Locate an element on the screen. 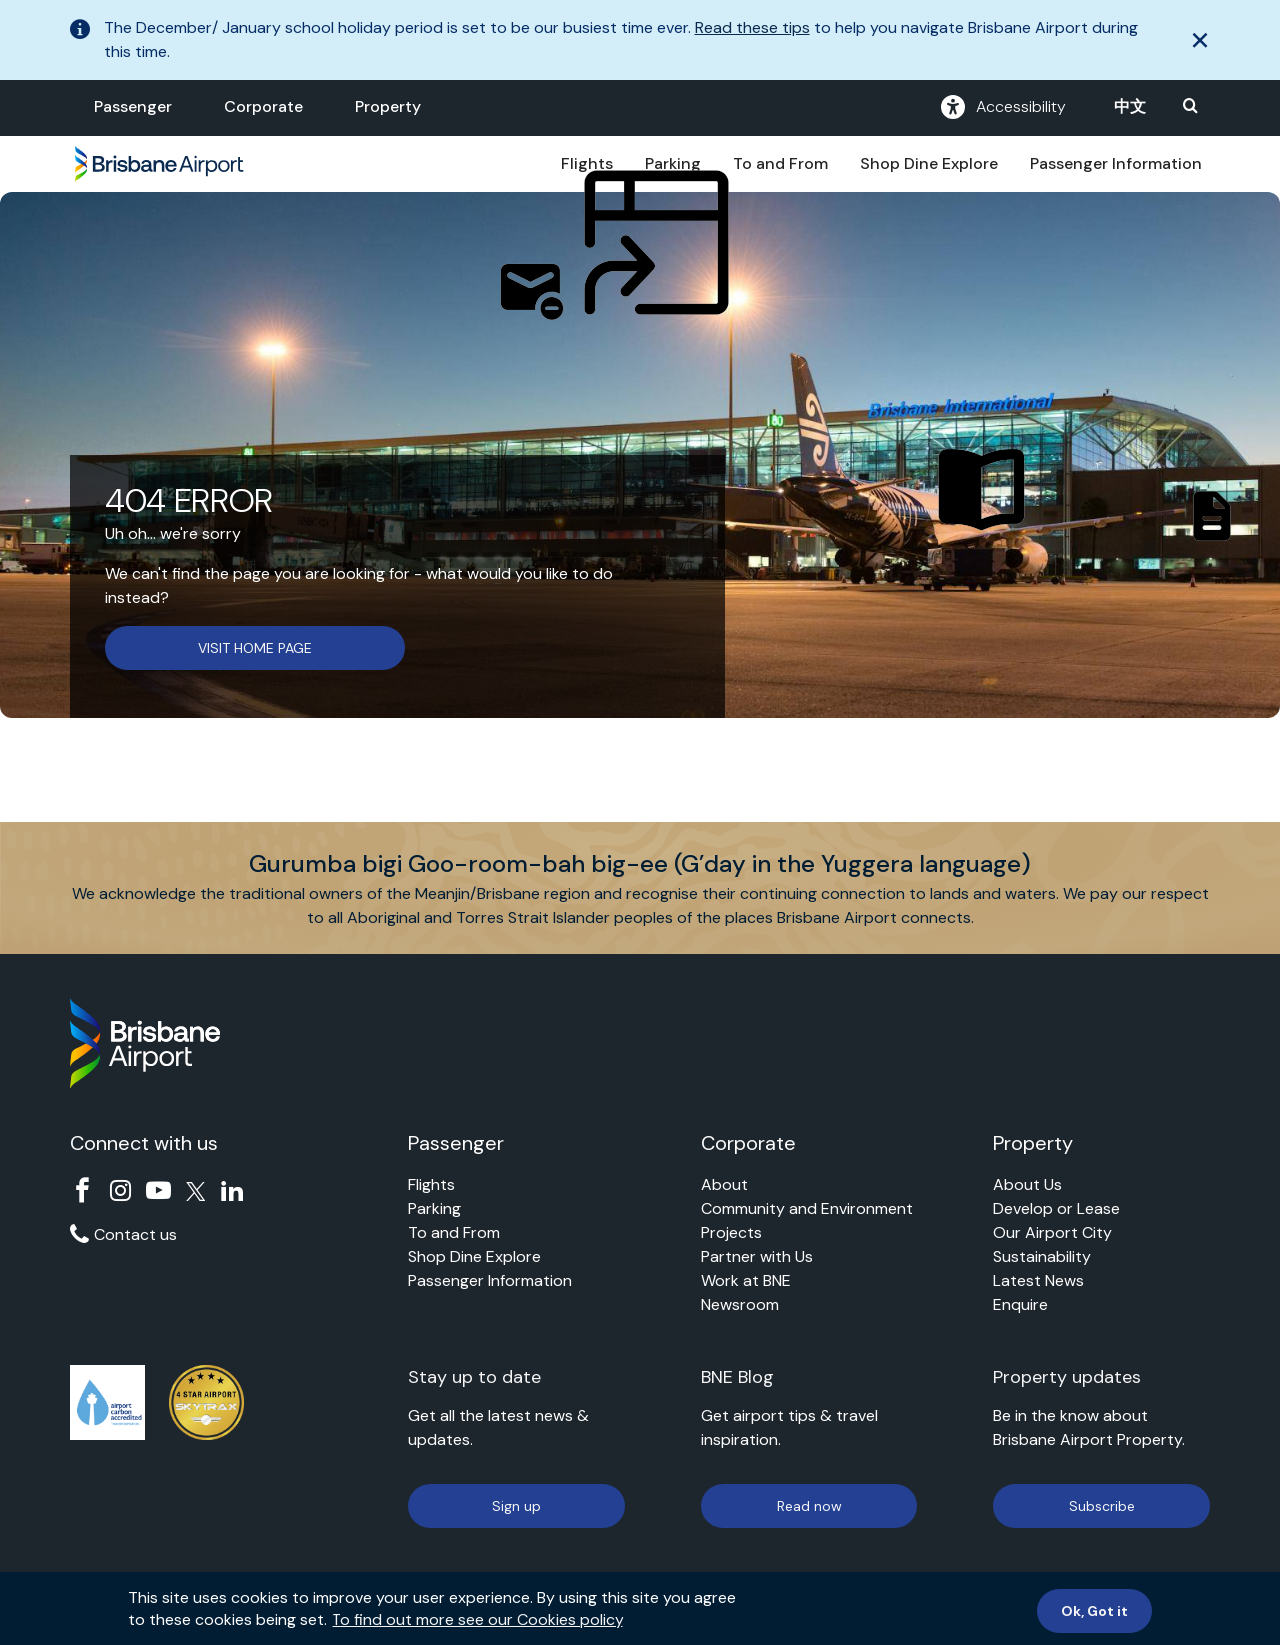  open reading mode or e-reader is located at coordinates (981, 486).